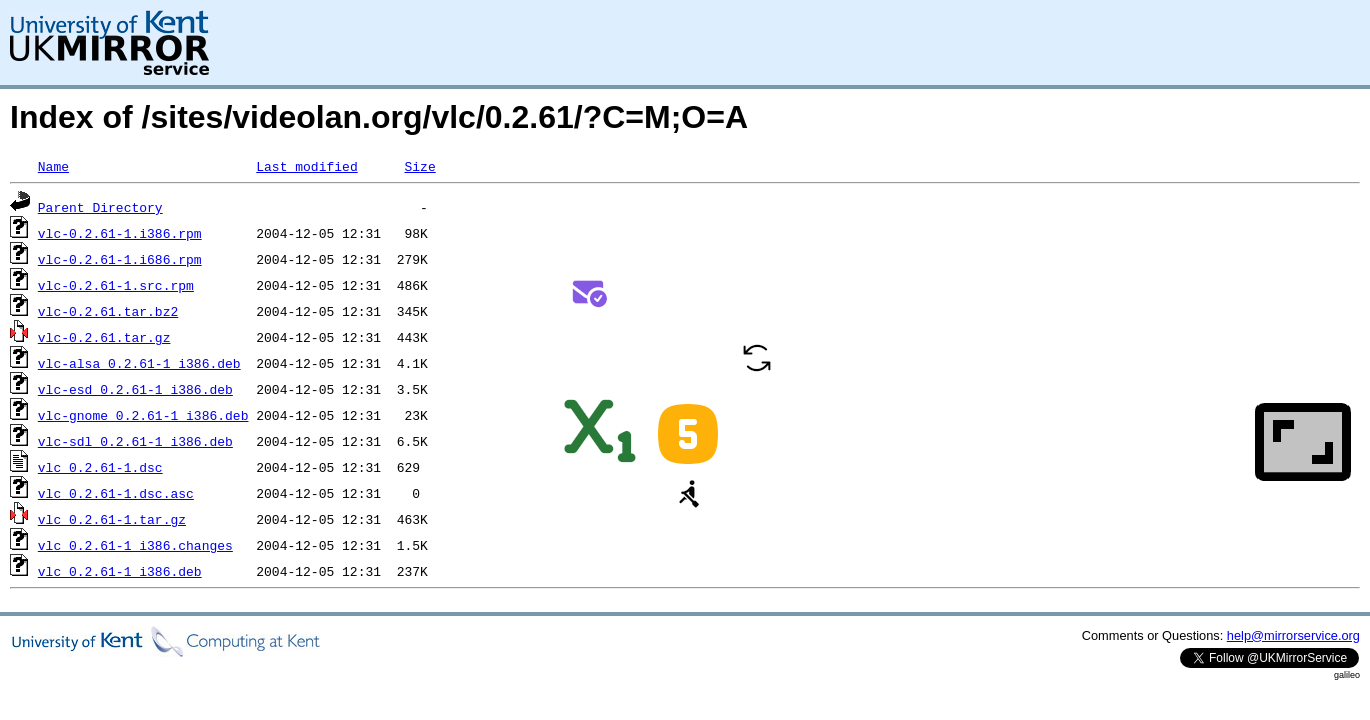  I want to click on refresh or reload content, so click(757, 358).